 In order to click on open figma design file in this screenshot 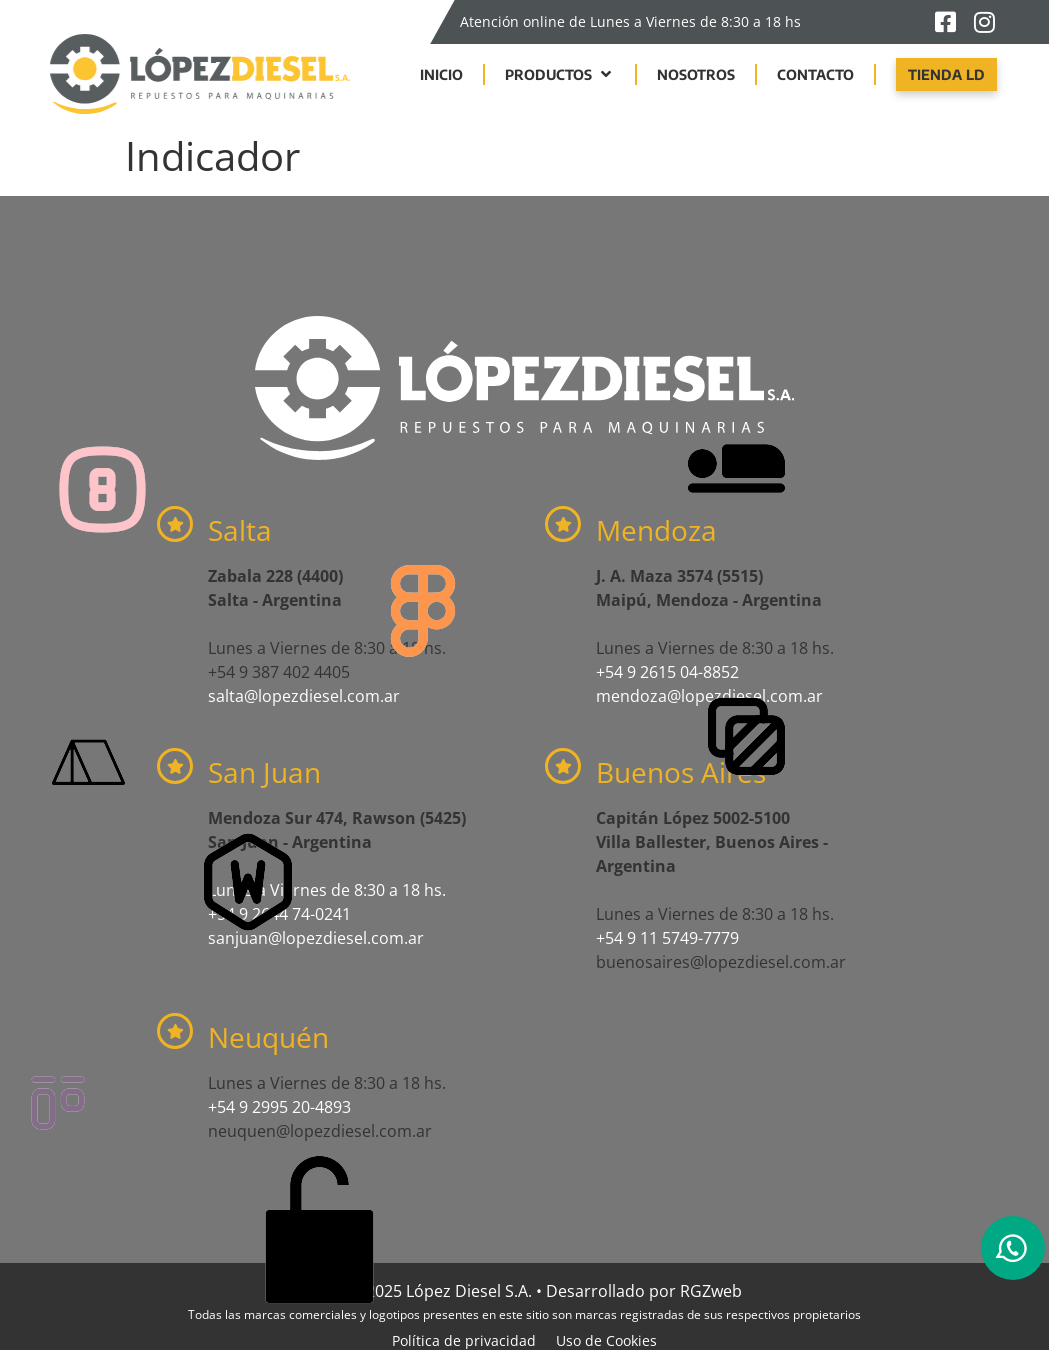, I will do `click(423, 611)`.